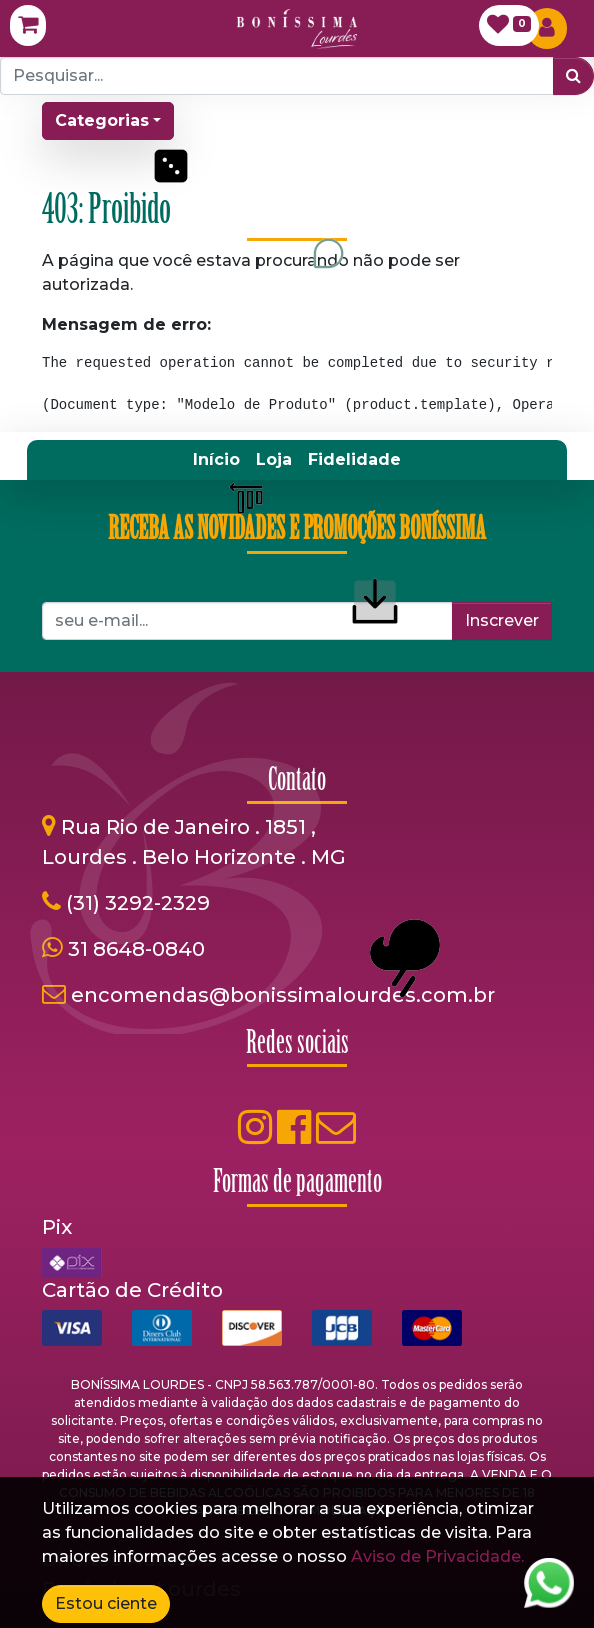 The width and height of the screenshot is (594, 1628). I want to click on indicates a dice roll result of three, so click(171, 166).